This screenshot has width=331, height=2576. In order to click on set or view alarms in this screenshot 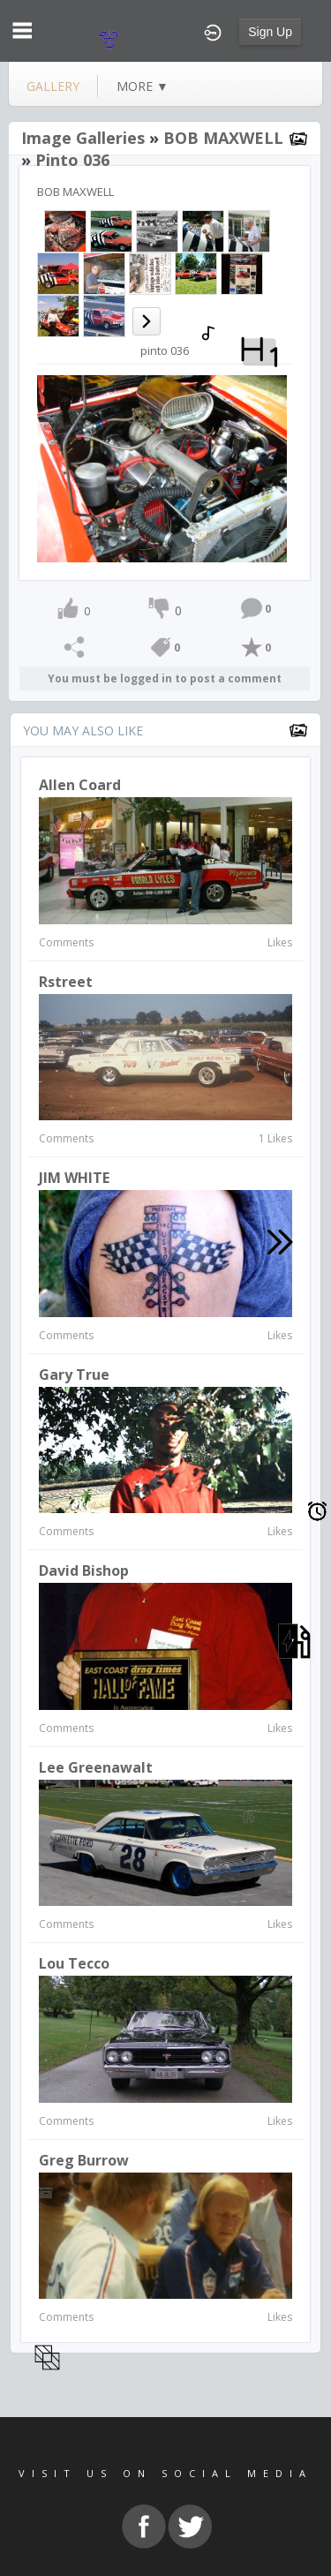, I will do `click(317, 1510)`.